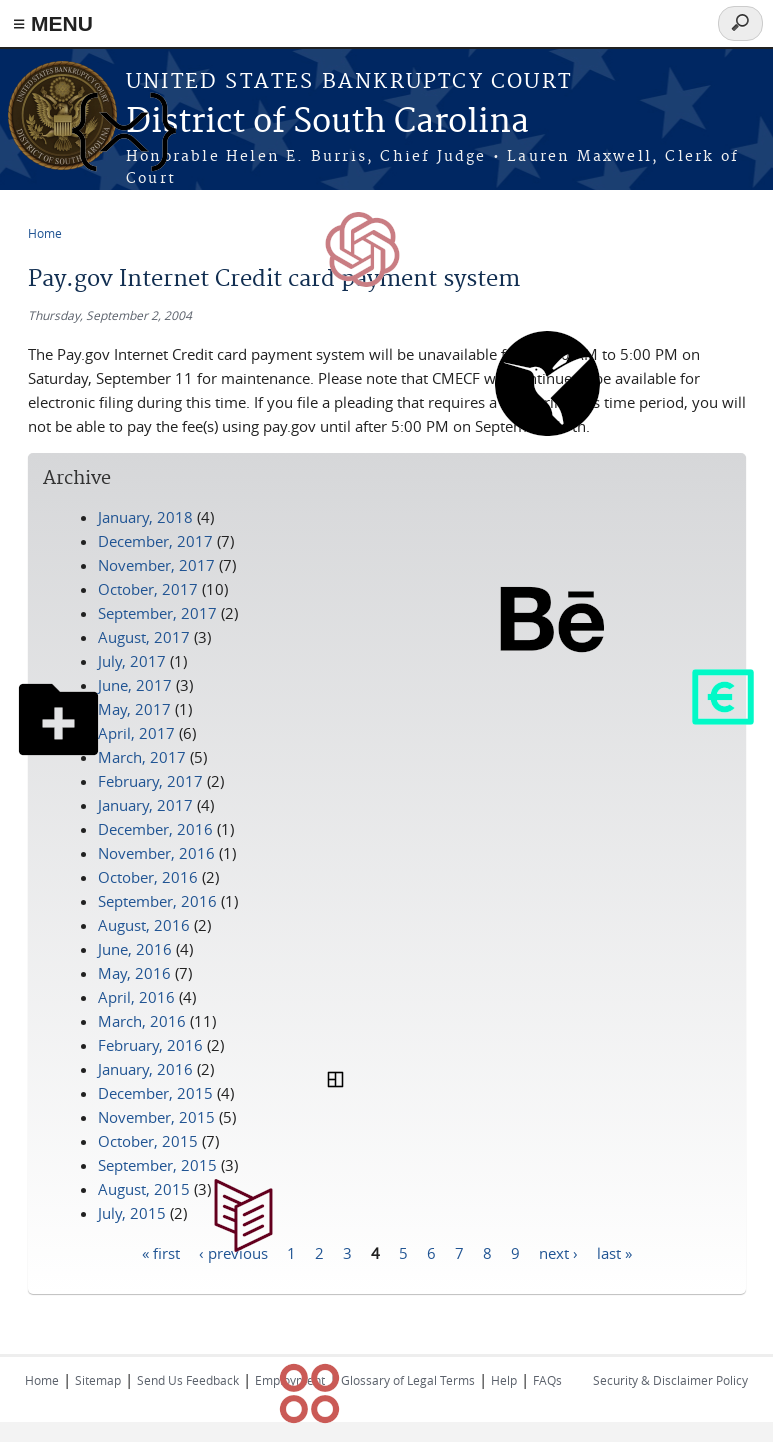 The image size is (773, 1442). Describe the element at coordinates (547, 383) in the screenshot. I see `InterBase database software logo` at that location.